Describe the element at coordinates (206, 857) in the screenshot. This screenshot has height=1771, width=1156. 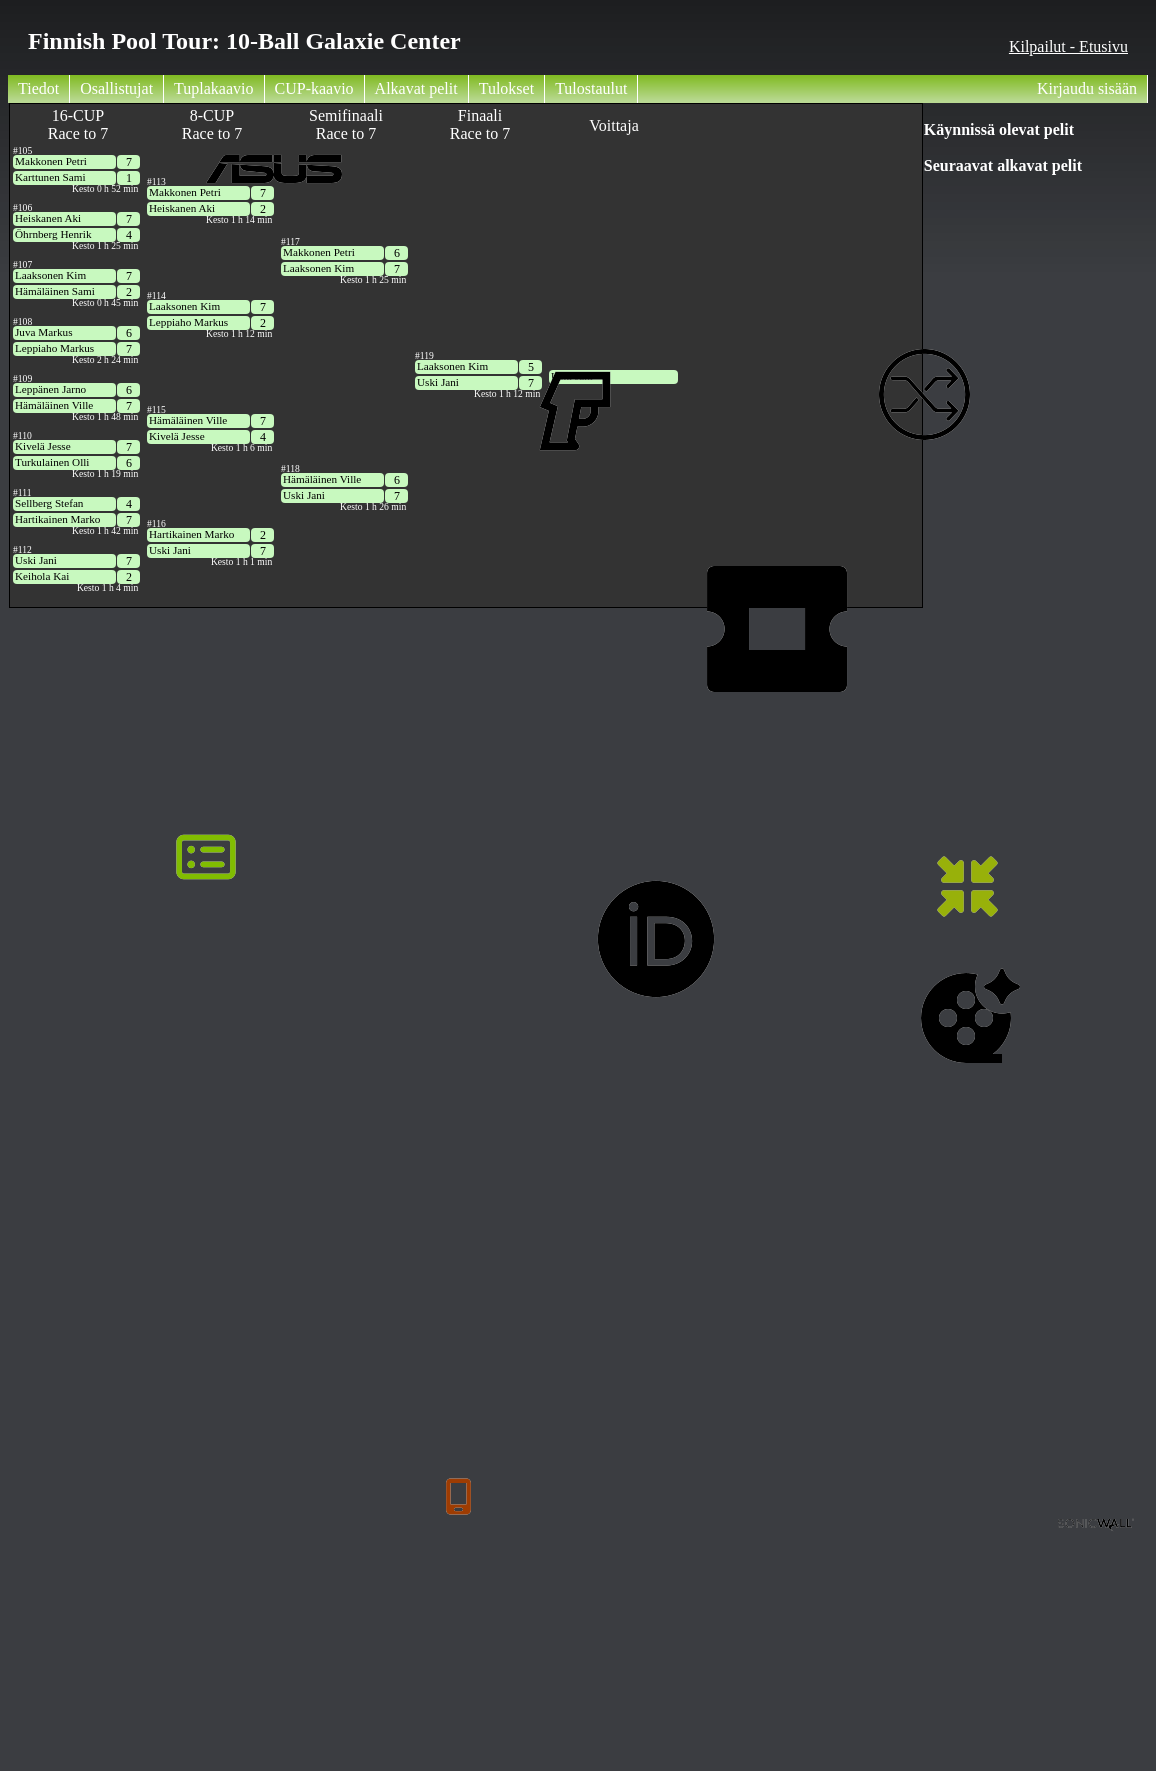
I see `view list details or summary` at that location.